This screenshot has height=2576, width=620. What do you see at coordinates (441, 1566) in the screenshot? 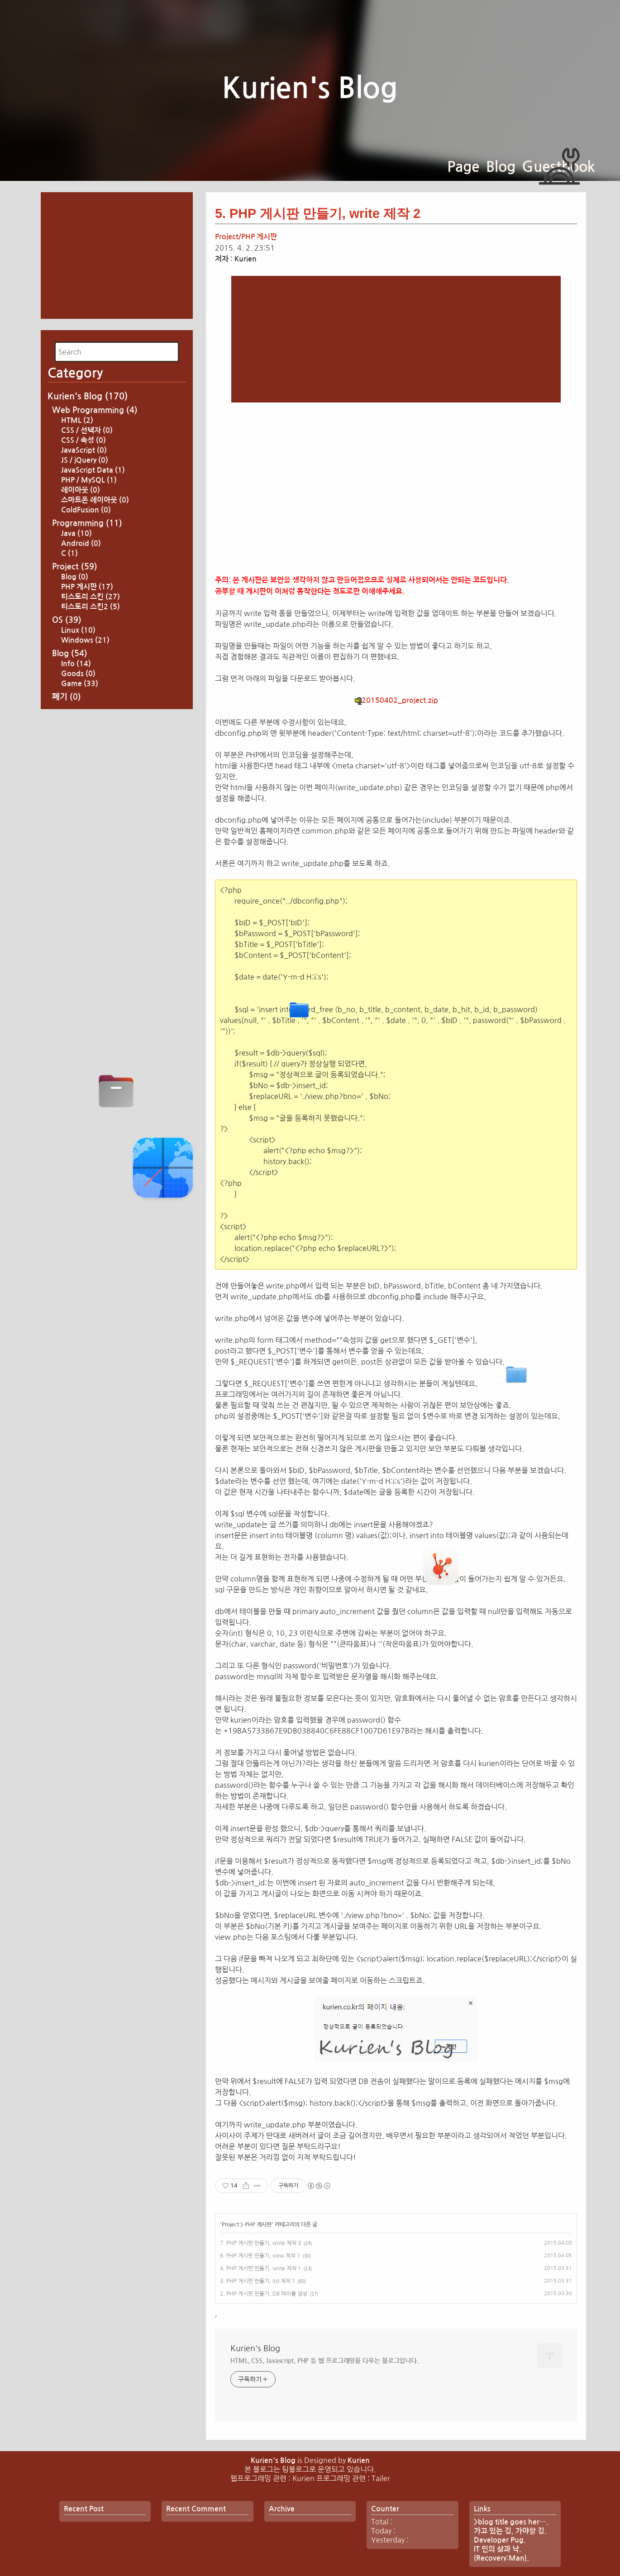
I see `launch visualvm application` at bounding box center [441, 1566].